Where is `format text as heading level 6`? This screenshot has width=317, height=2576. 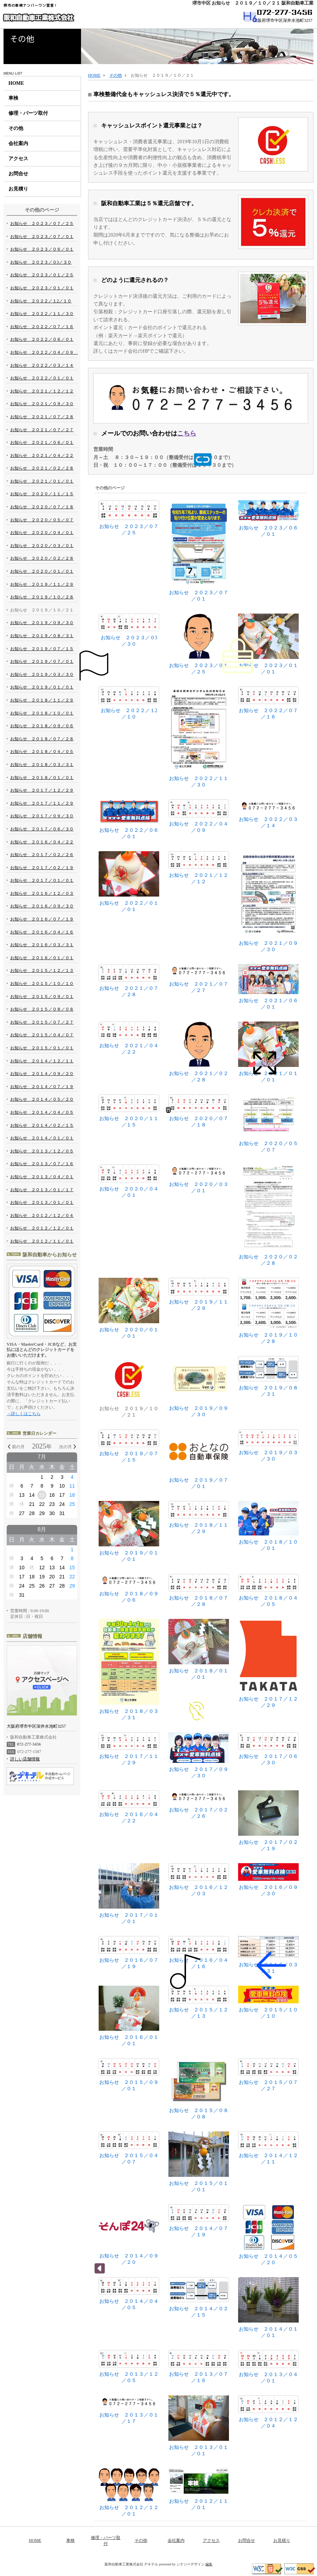 format text as heading level 6 is located at coordinates (249, 17).